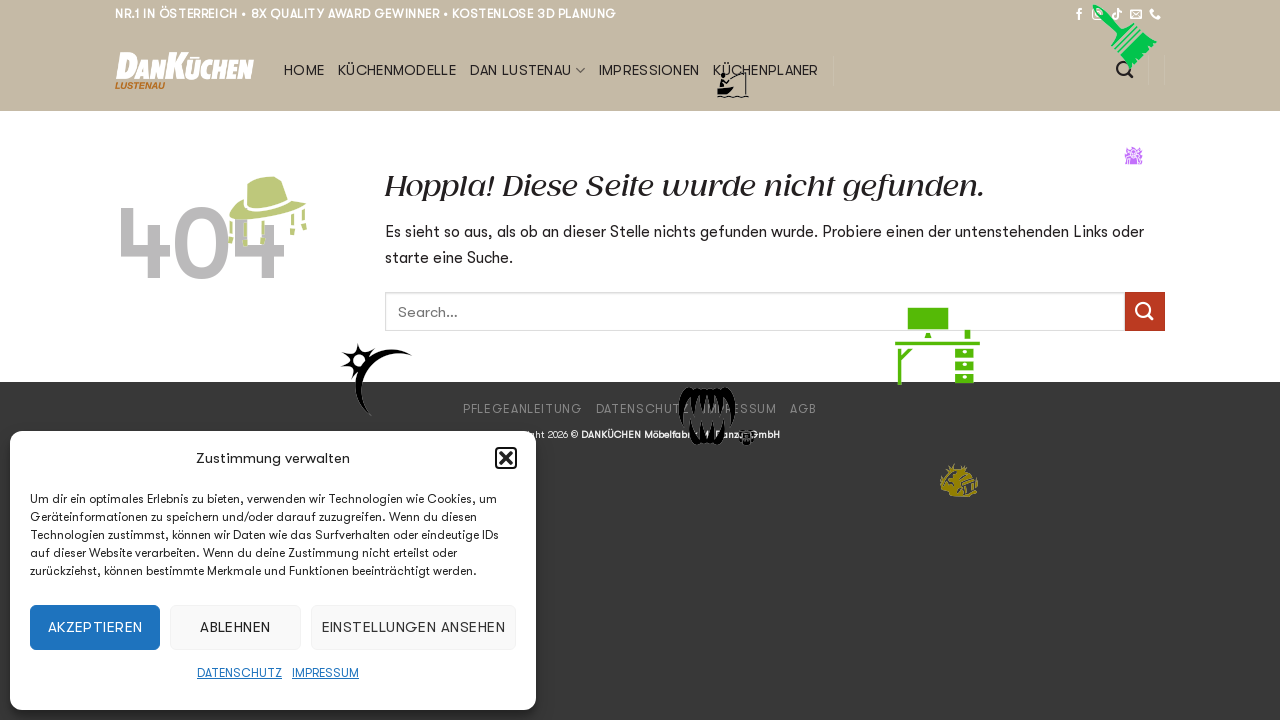  Describe the element at coordinates (1125, 37) in the screenshot. I see `access painting or drawing tools` at that location.